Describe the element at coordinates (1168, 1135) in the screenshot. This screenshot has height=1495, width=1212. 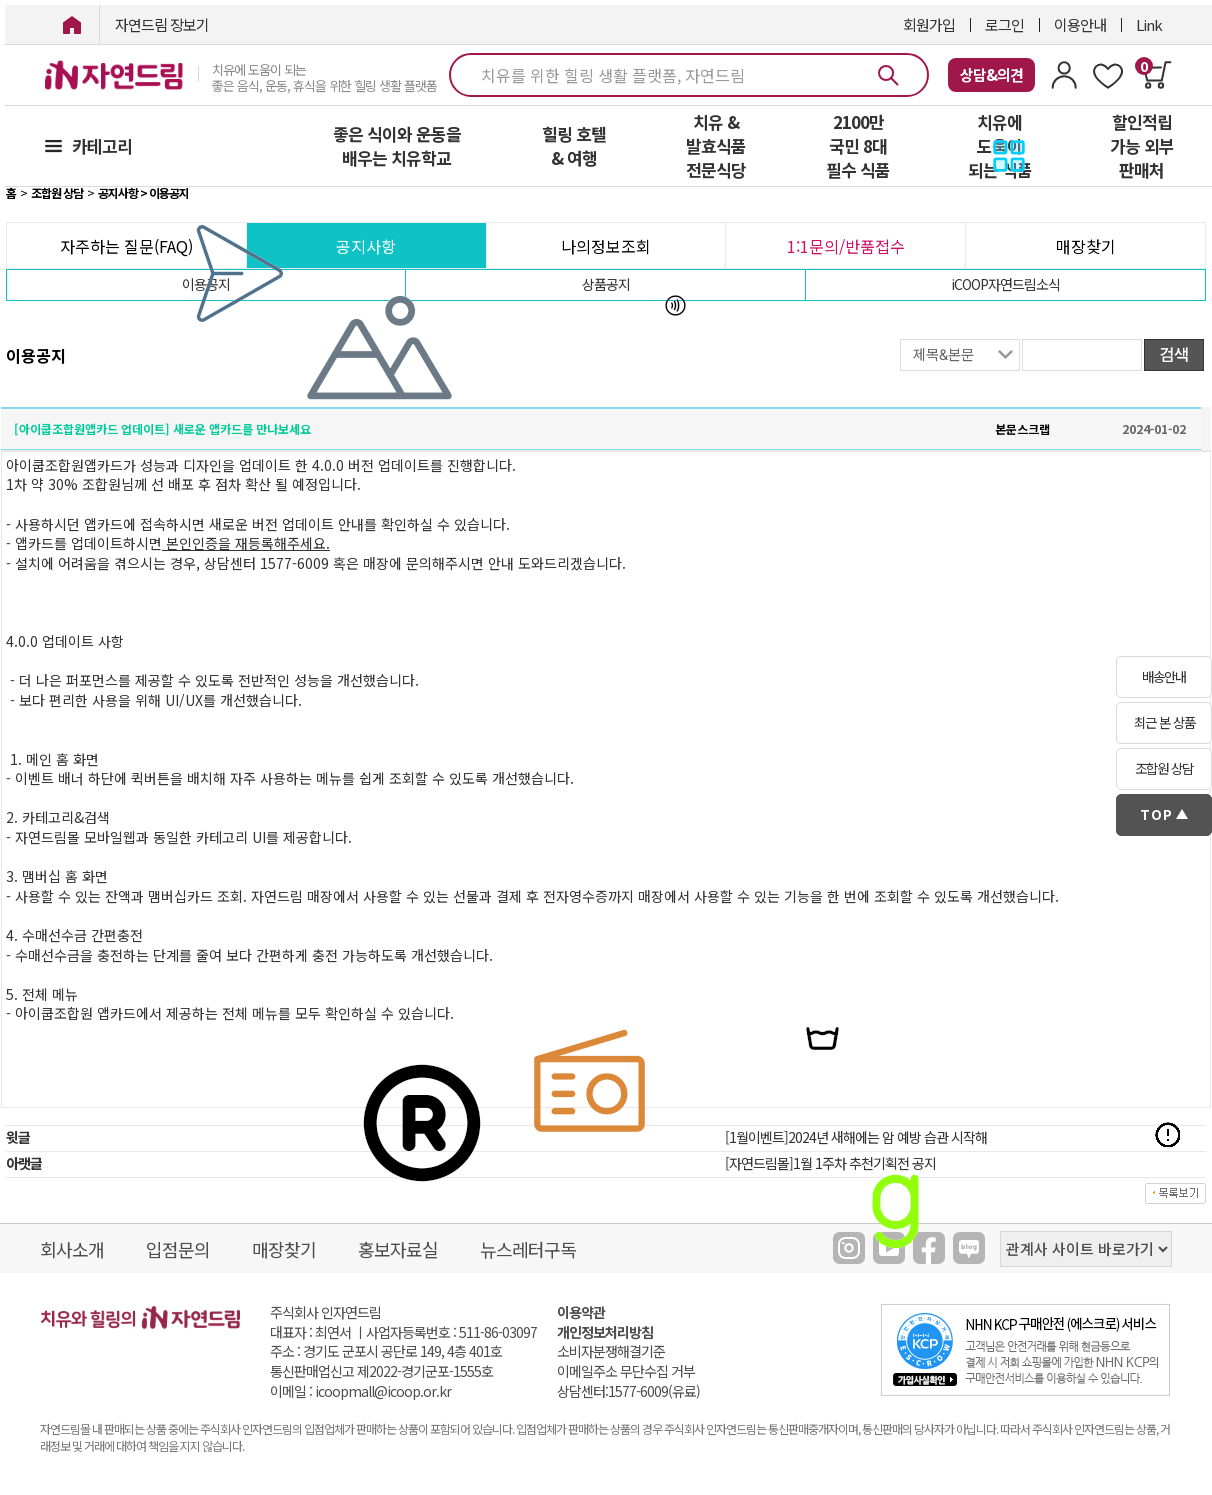
I see `indicates an error or problem has occurred` at that location.